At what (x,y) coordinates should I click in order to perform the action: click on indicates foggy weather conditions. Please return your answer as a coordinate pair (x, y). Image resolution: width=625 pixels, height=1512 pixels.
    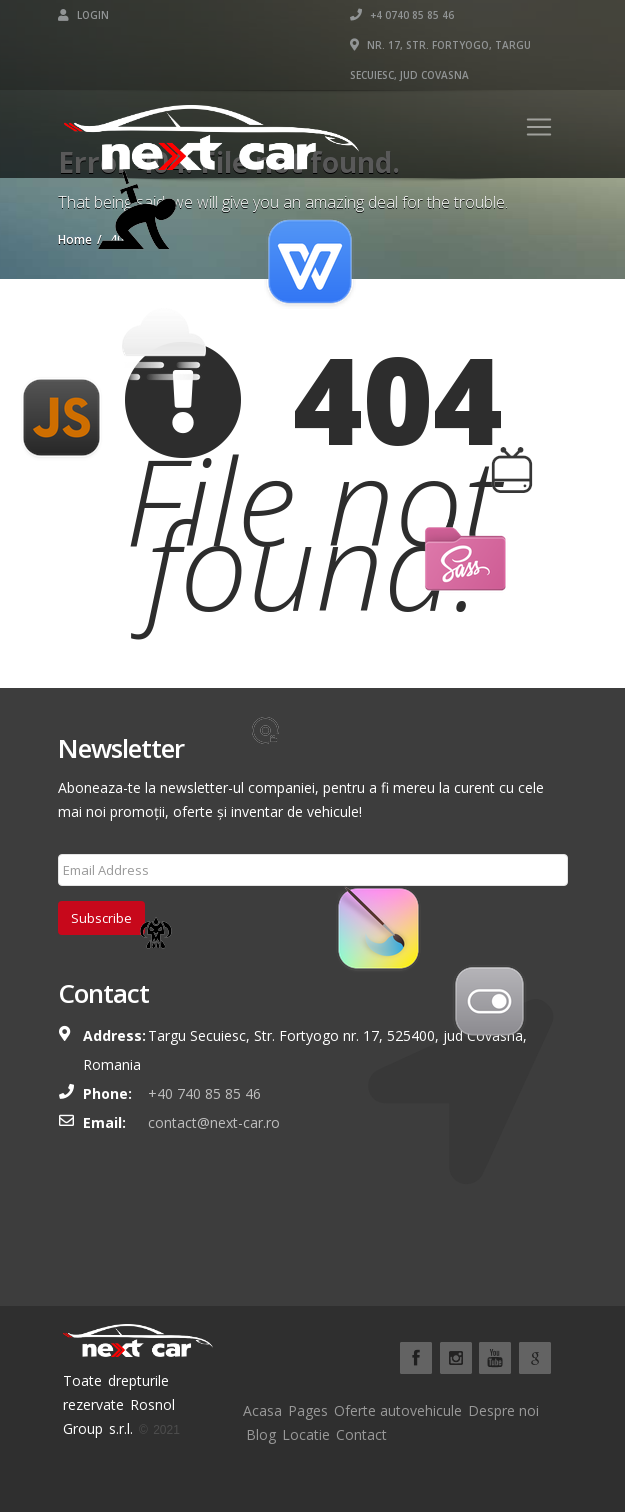
    Looking at the image, I should click on (164, 344).